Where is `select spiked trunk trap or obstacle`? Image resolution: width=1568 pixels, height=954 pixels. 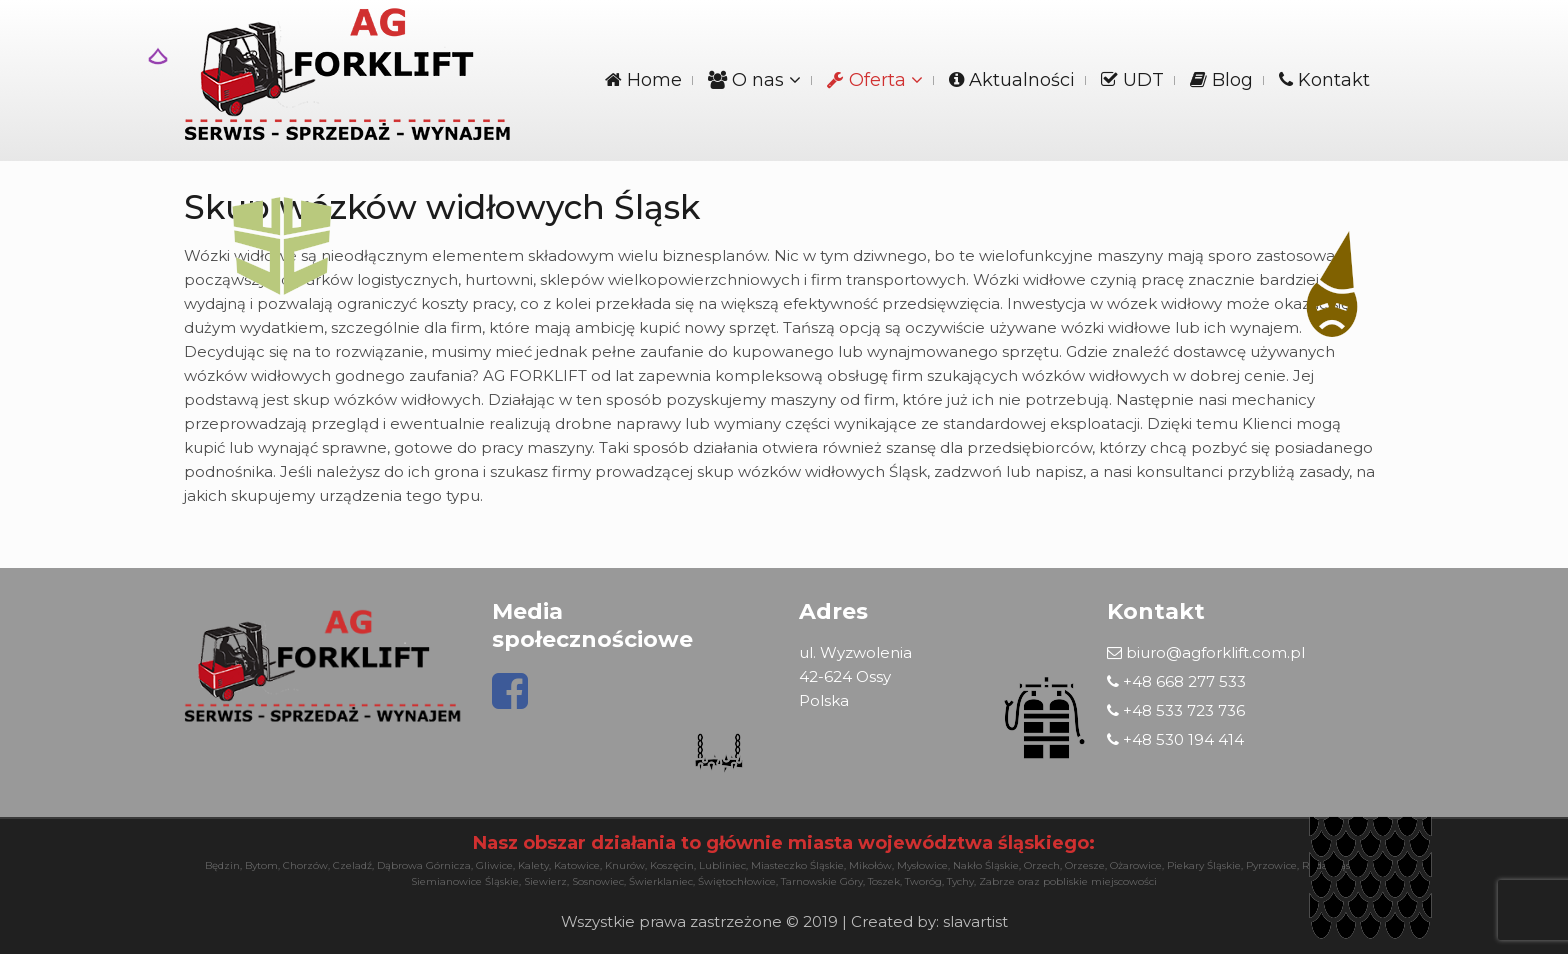 select spiked trunk trap or obstacle is located at coordinates (719, 758).